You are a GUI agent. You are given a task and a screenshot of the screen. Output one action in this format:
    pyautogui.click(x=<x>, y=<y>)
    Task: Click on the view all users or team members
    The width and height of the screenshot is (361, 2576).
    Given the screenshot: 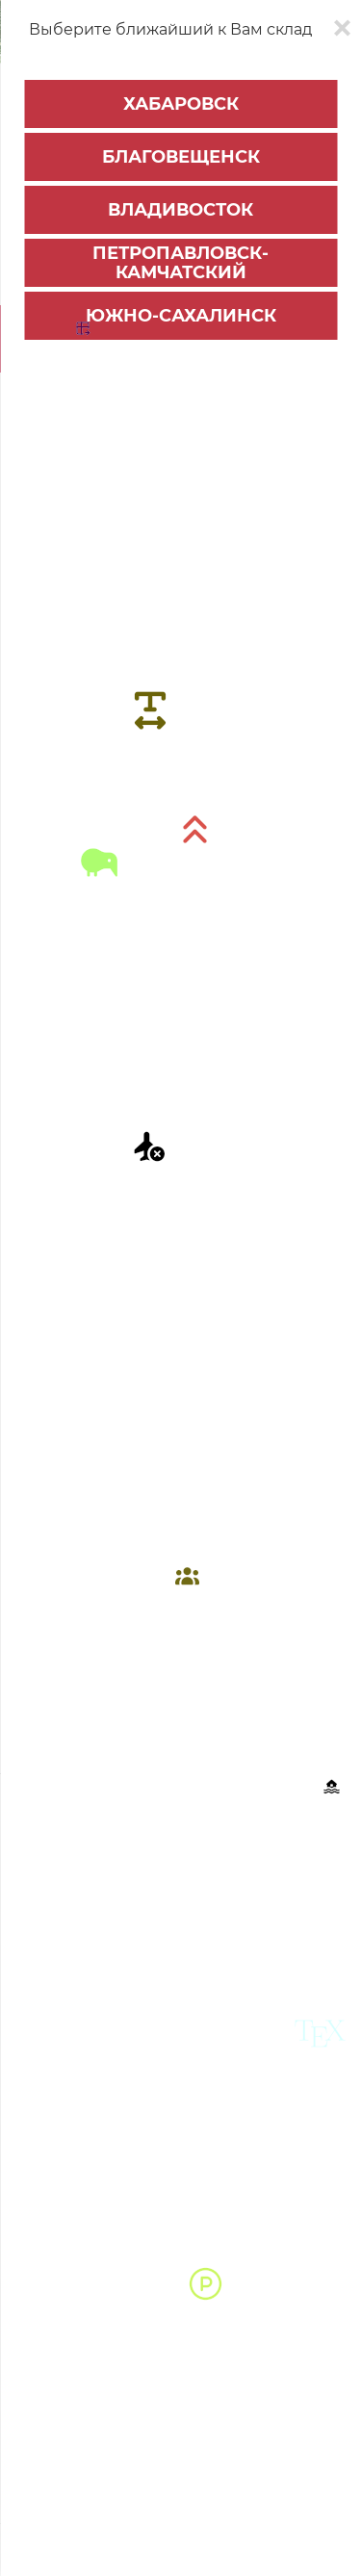 What is the action you would take?
    pyautogui.click(x=187, y=1576)
    